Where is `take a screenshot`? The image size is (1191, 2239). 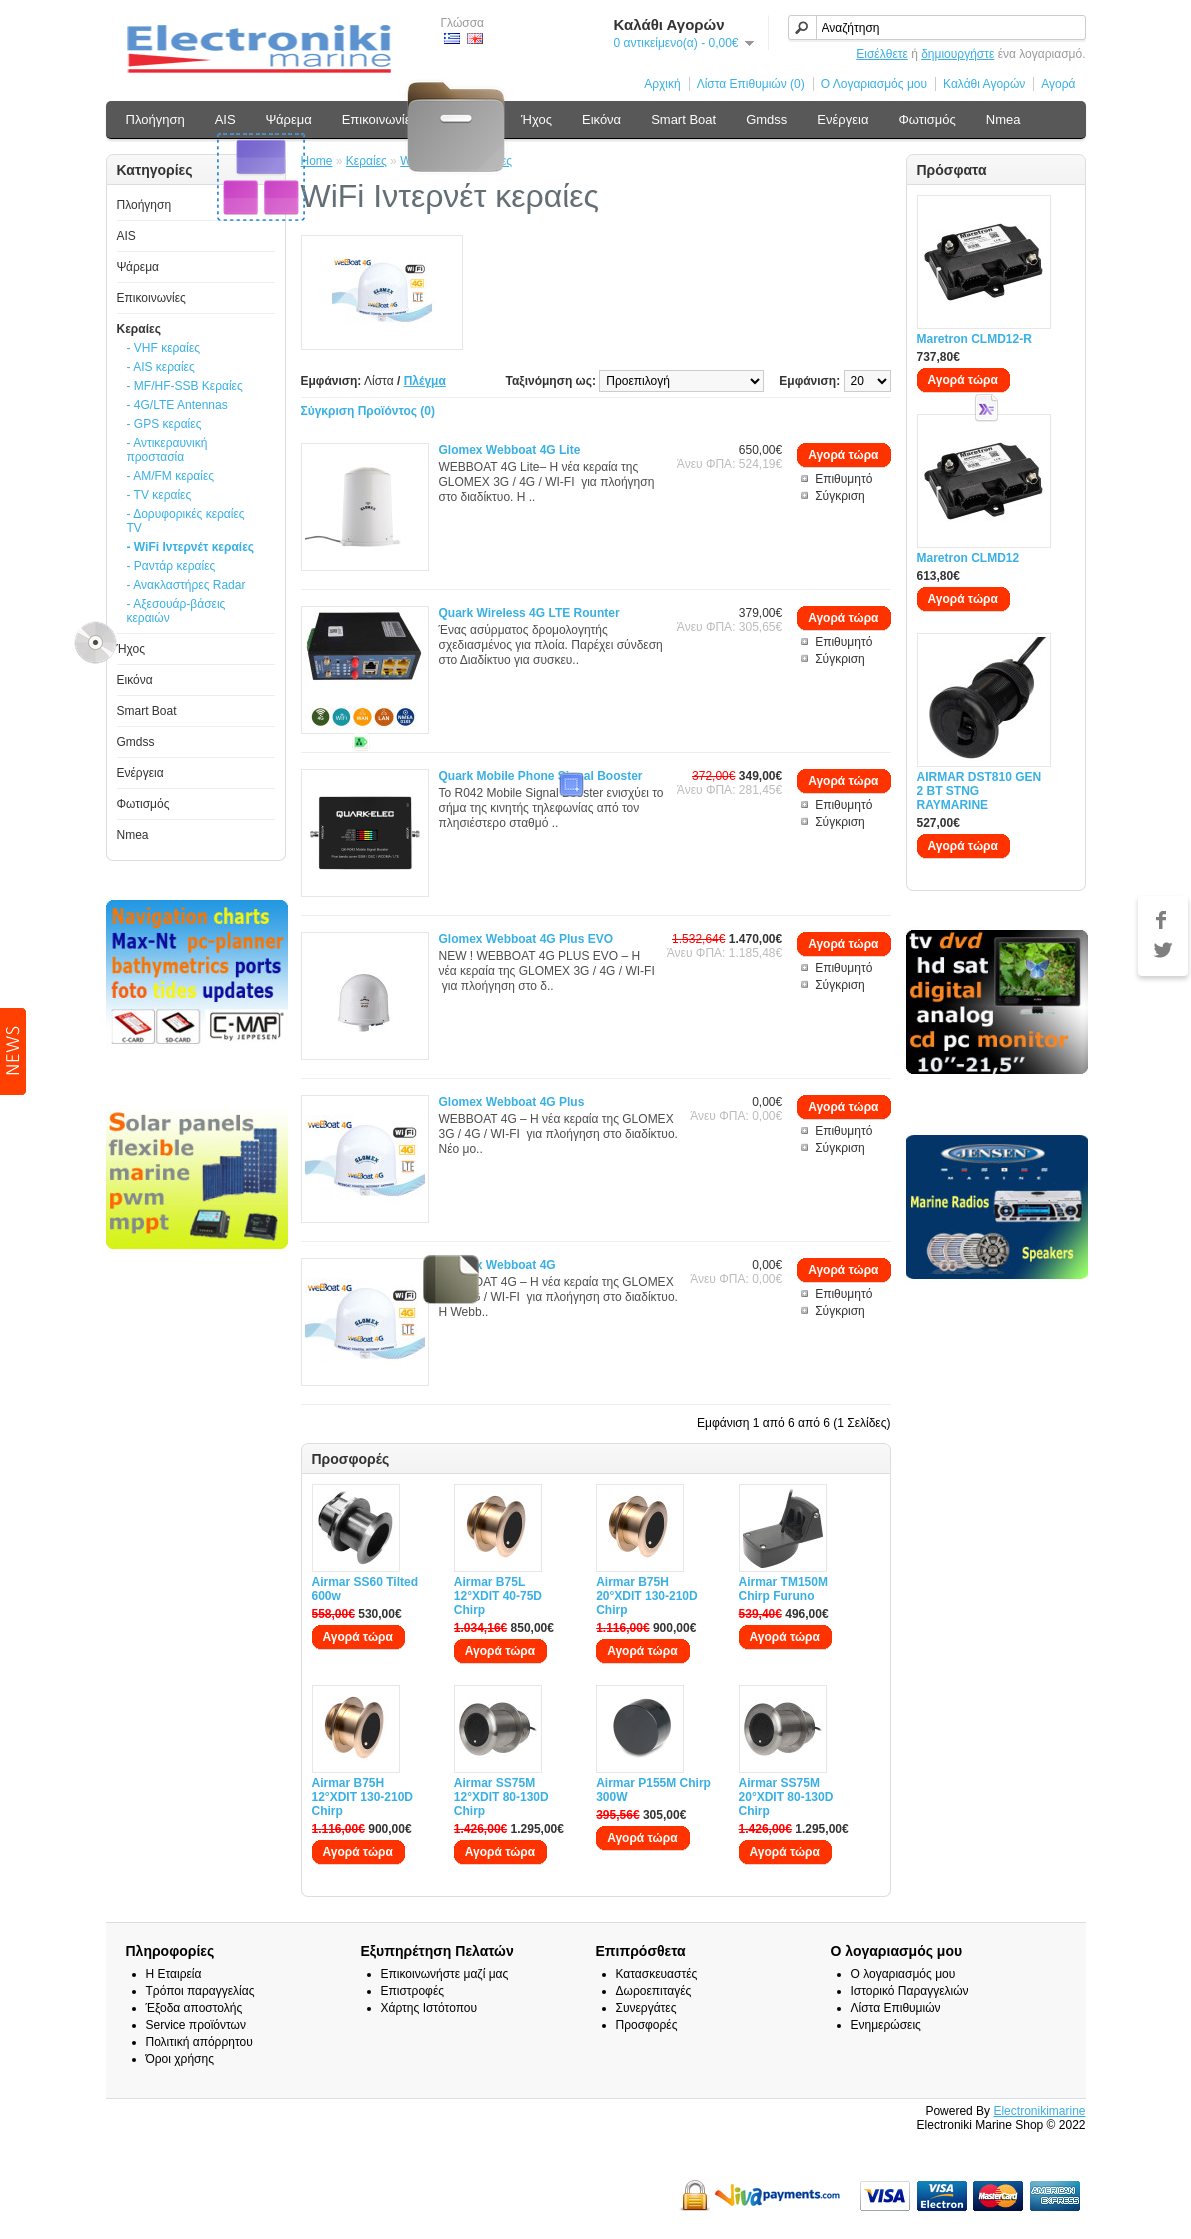 take a screenshot is located at coordinates (571, 784).